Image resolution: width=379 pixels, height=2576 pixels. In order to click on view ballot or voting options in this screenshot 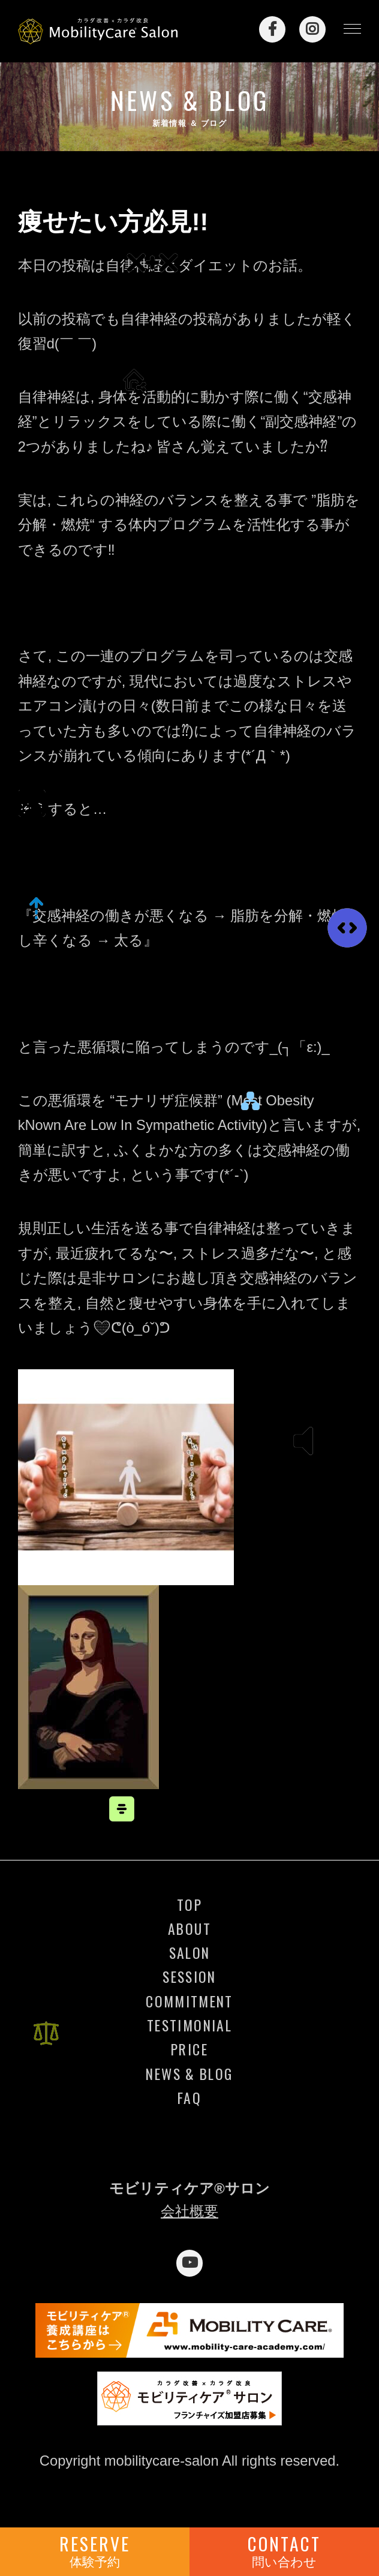, I will do `click(32, 803)`.